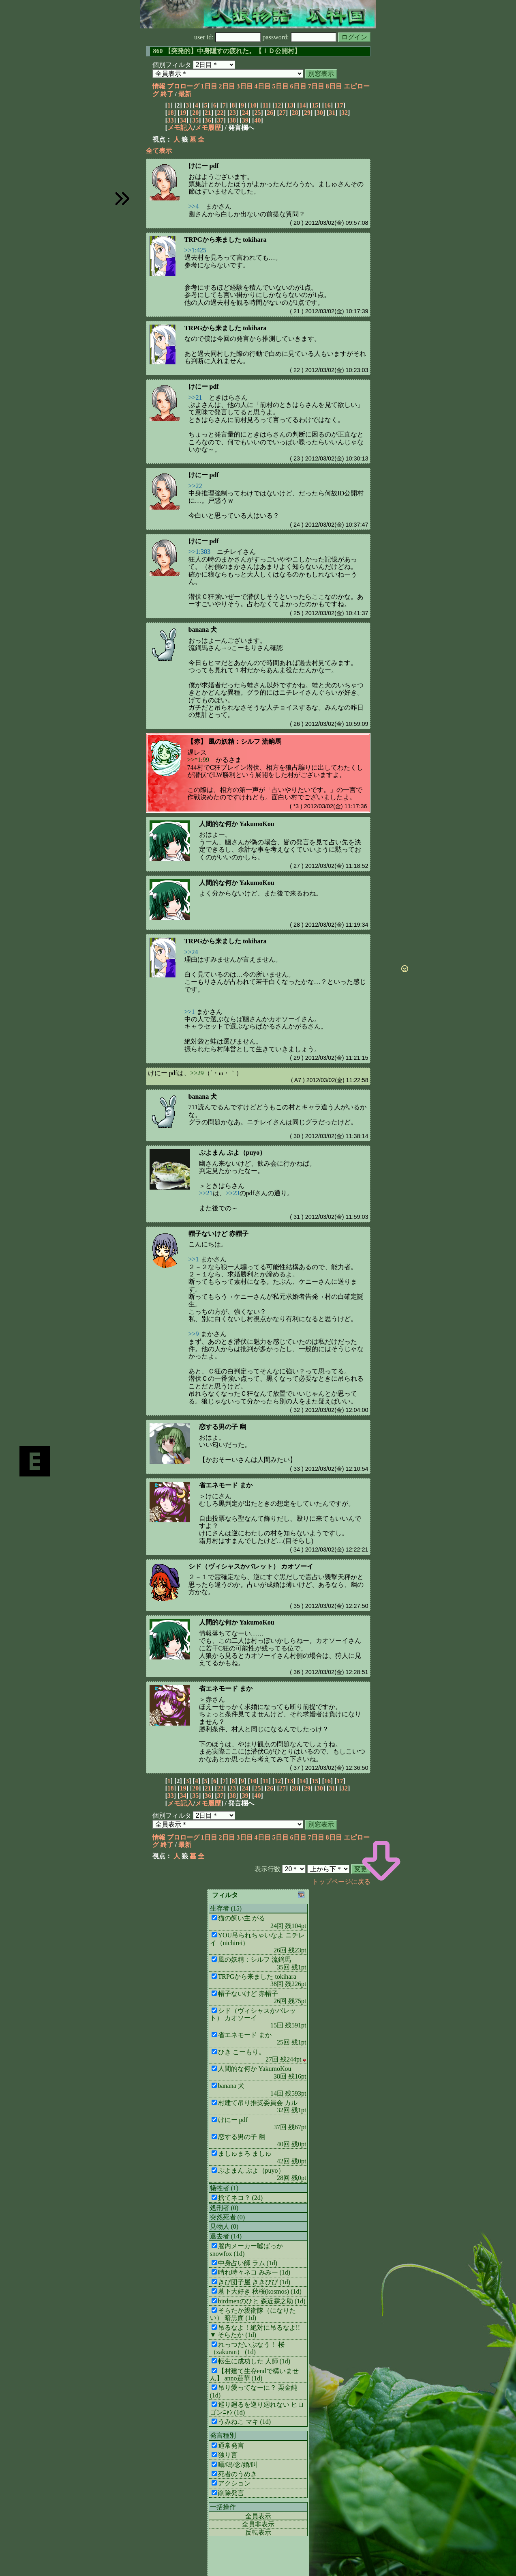 The image size is (516, 2576). I want to click on download file or content, so click(381, 1859).